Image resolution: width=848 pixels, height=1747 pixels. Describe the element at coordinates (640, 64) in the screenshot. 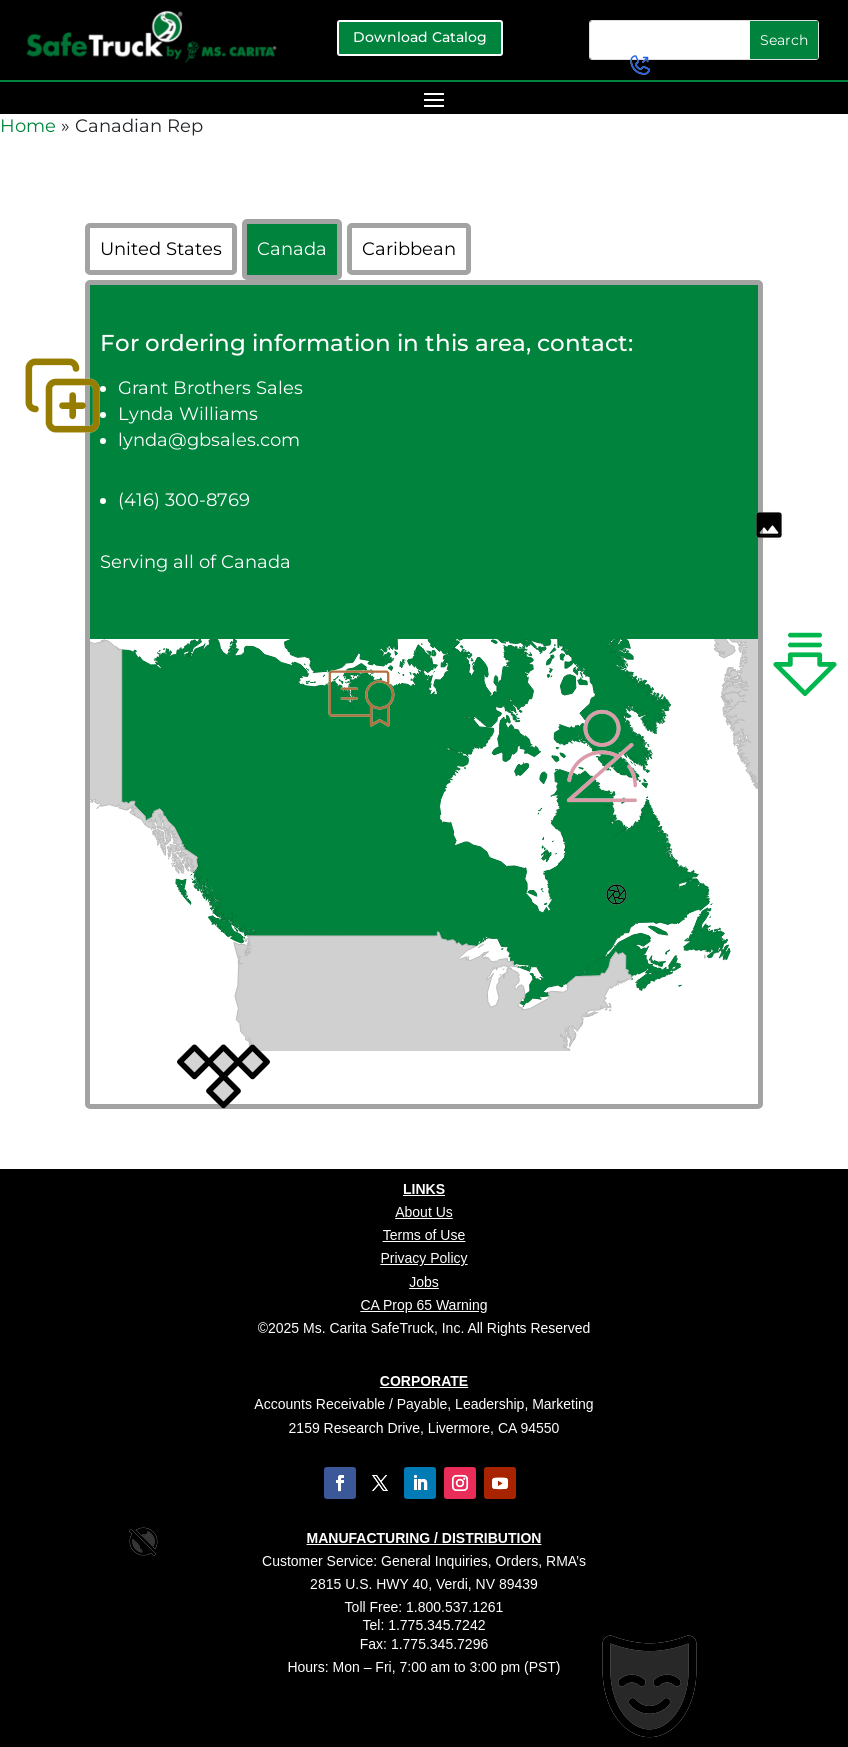

I see `indicates an outgoing call` at that location.